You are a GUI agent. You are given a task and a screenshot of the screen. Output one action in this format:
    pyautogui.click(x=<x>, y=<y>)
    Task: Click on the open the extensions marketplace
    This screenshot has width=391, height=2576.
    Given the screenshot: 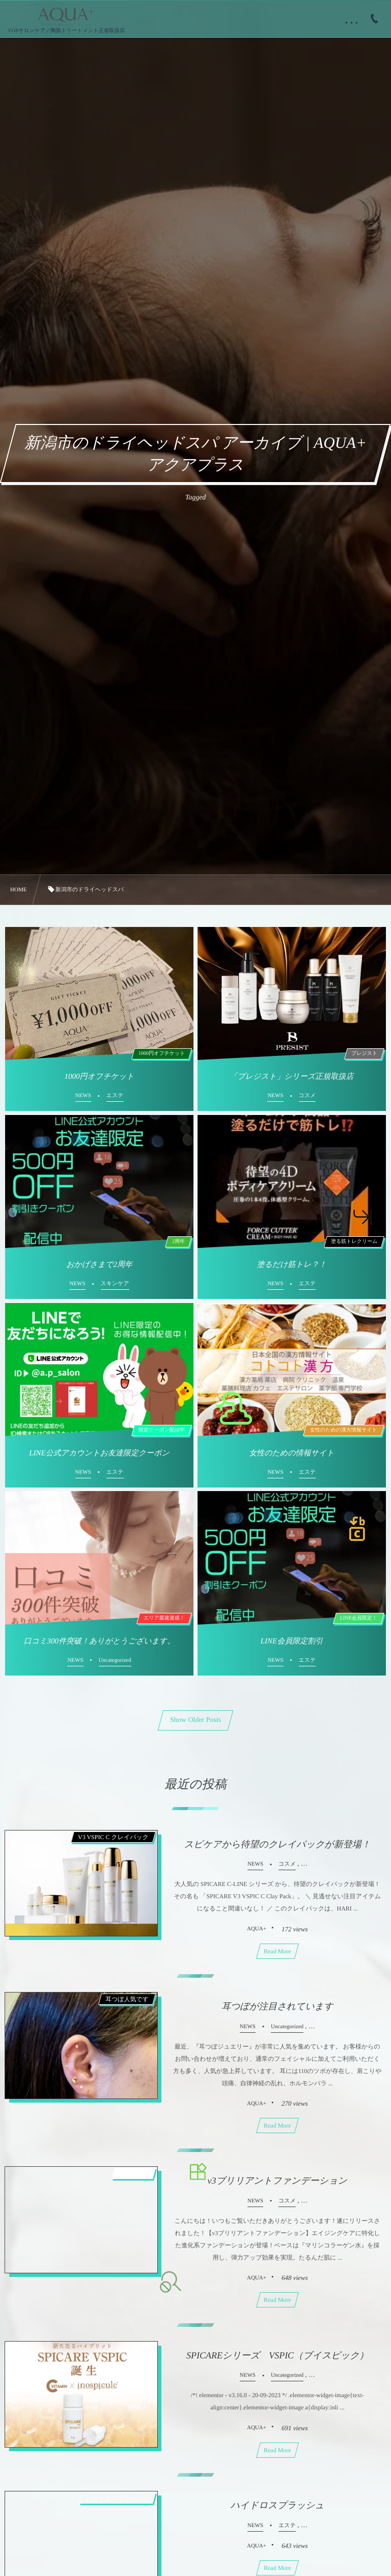 What is the action you would take?
    pyautogui.click(x=198, y=2171)
    